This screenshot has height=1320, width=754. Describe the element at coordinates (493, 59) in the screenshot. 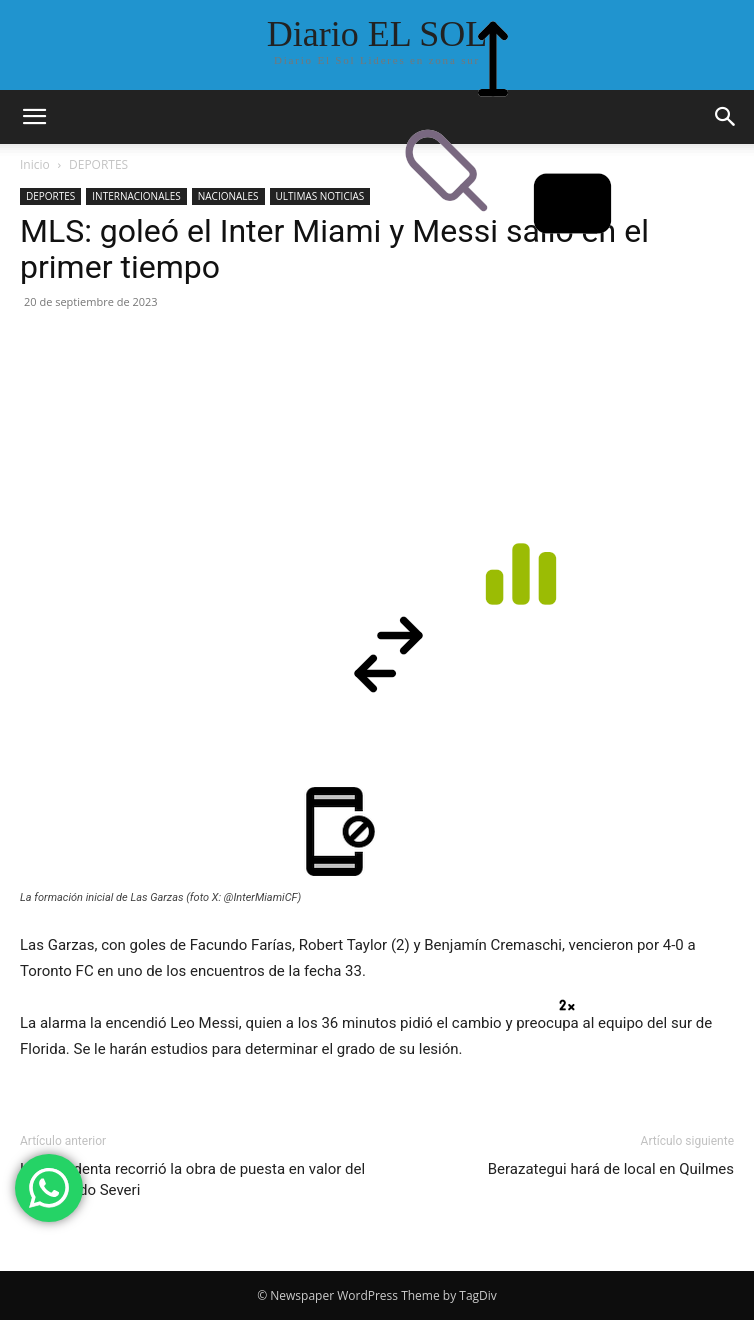

I see `move item to top of list` at that location.